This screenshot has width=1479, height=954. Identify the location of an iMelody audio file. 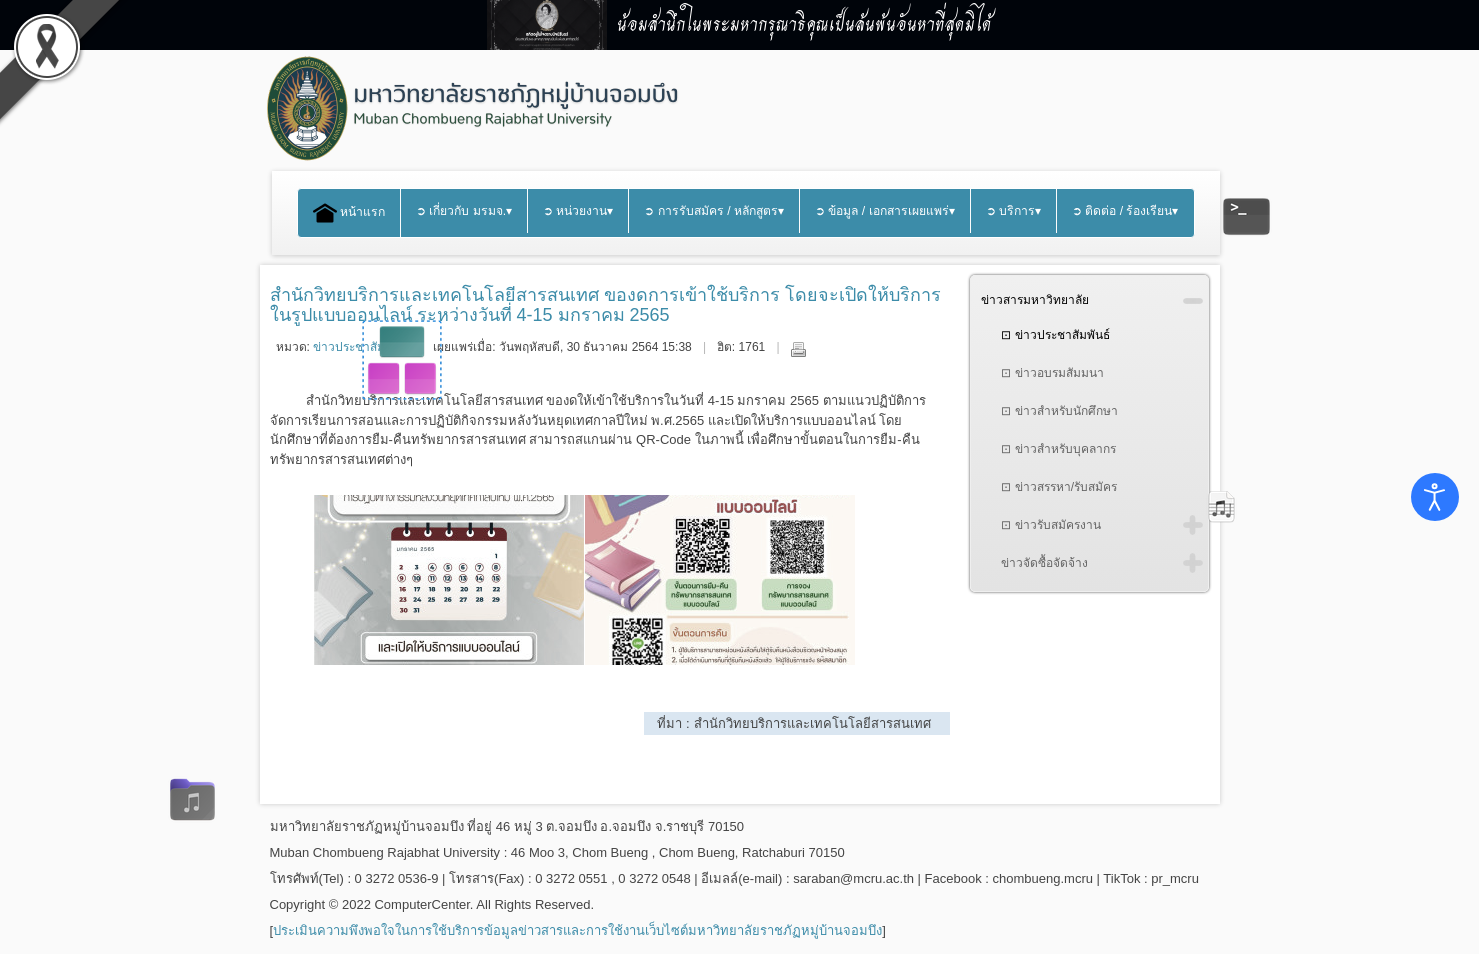
(1221, 506).